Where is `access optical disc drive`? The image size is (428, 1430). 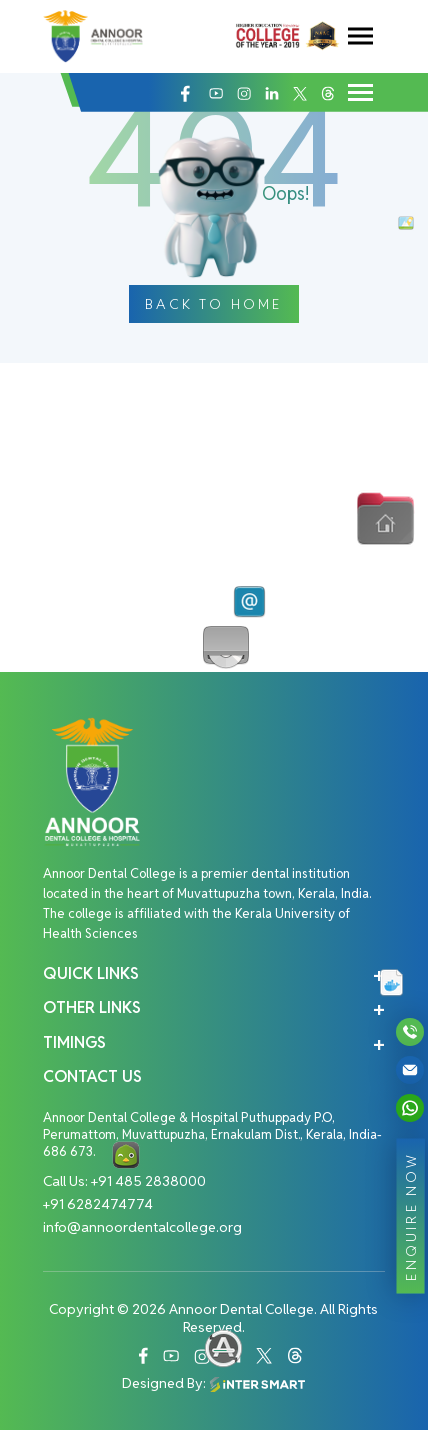
access optical disc drive is located at coordinates (226, 645).